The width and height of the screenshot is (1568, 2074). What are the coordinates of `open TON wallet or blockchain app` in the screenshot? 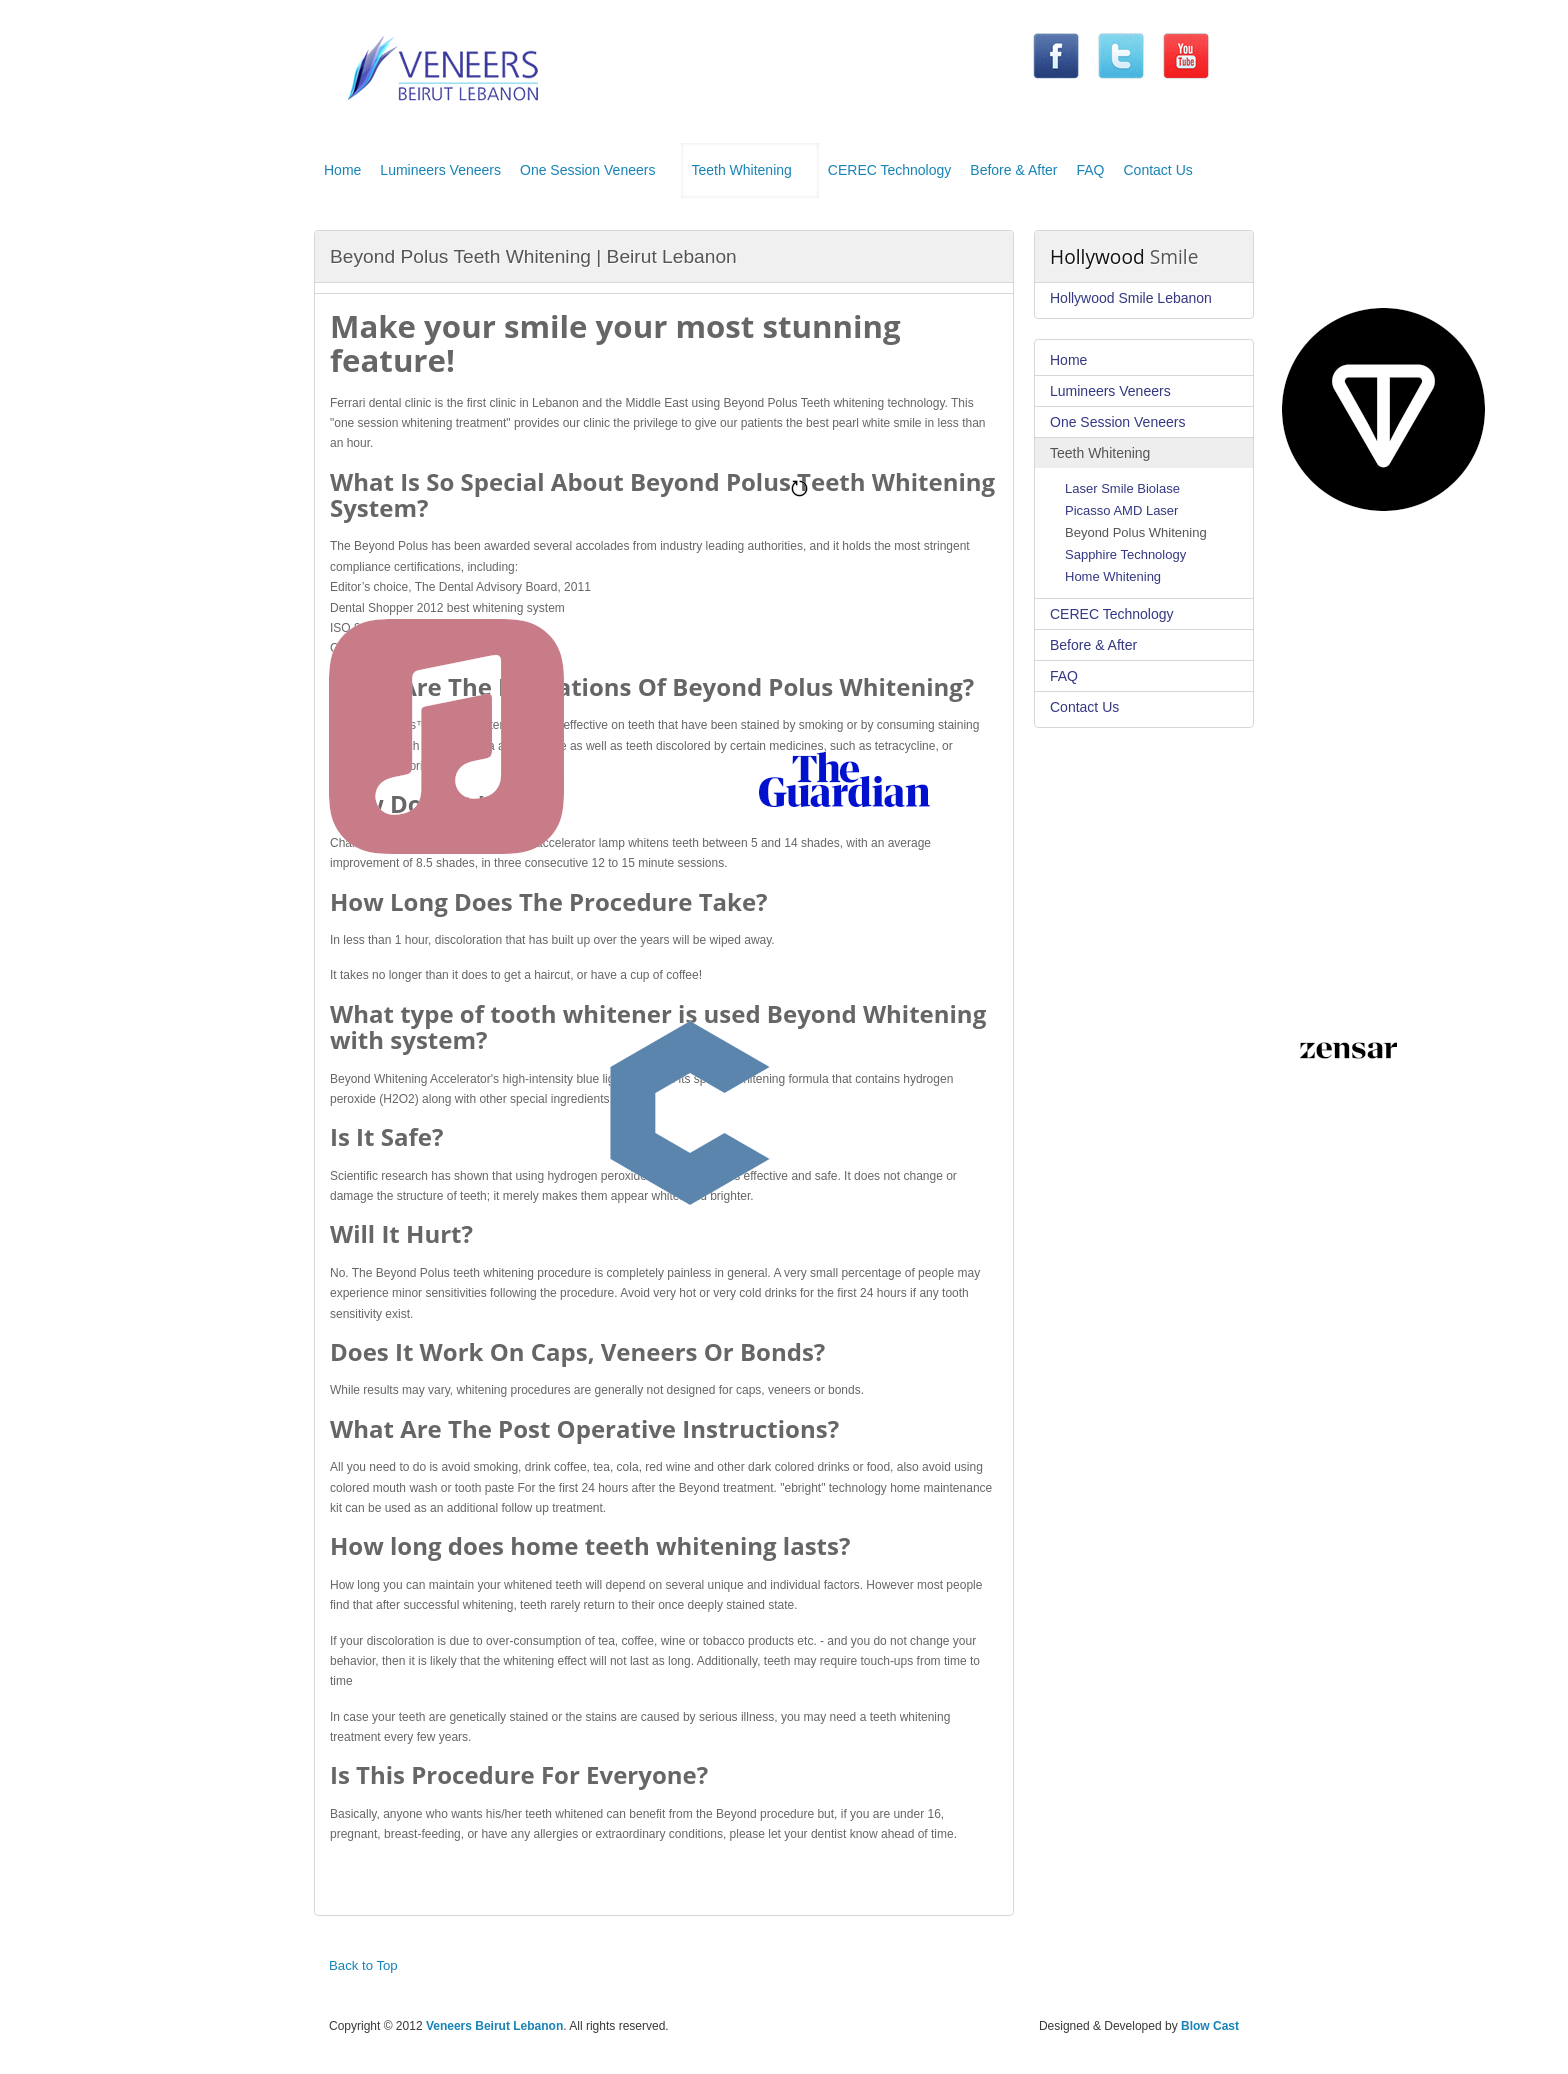 It's located at (1383, 409).